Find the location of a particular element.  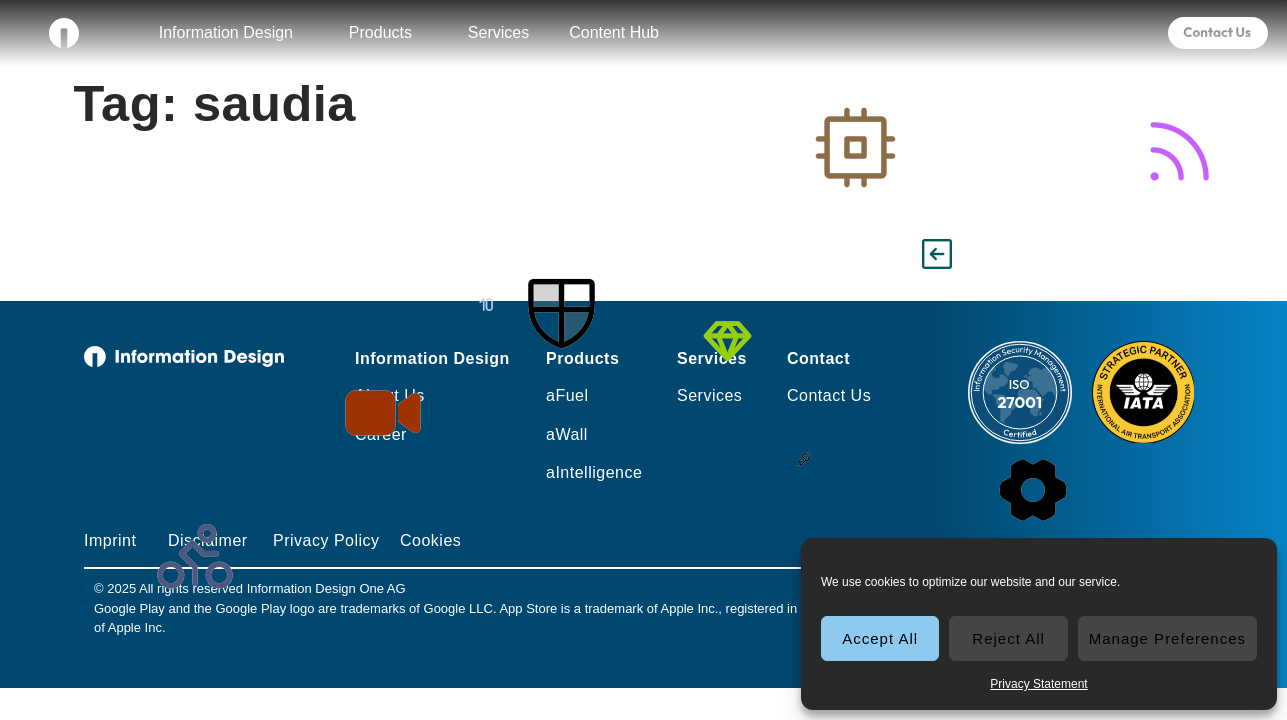

security or protection status indicator is located at coordinates (561, 309).